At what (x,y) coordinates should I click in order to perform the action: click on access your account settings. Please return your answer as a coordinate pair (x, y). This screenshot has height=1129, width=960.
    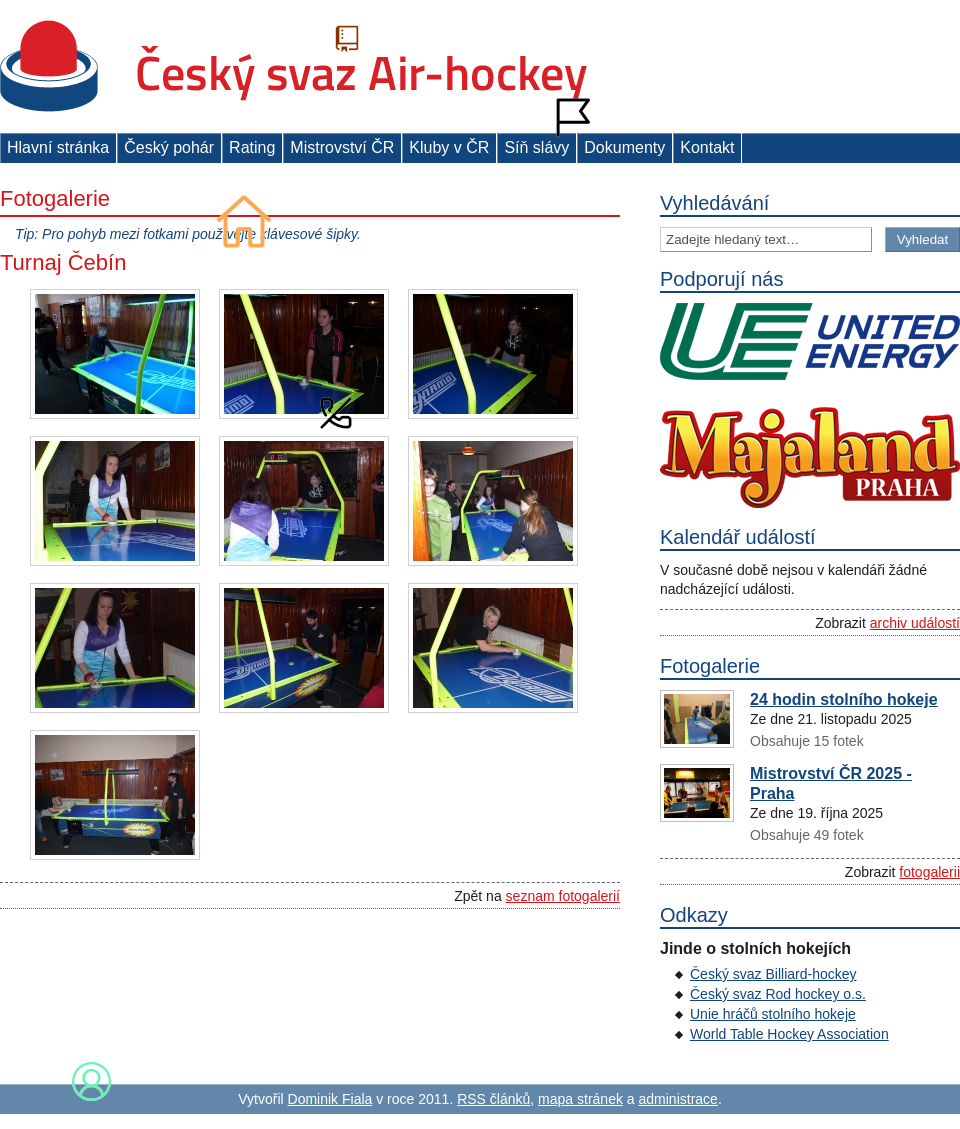
    Looking at the image, I should click on (91, 1081).